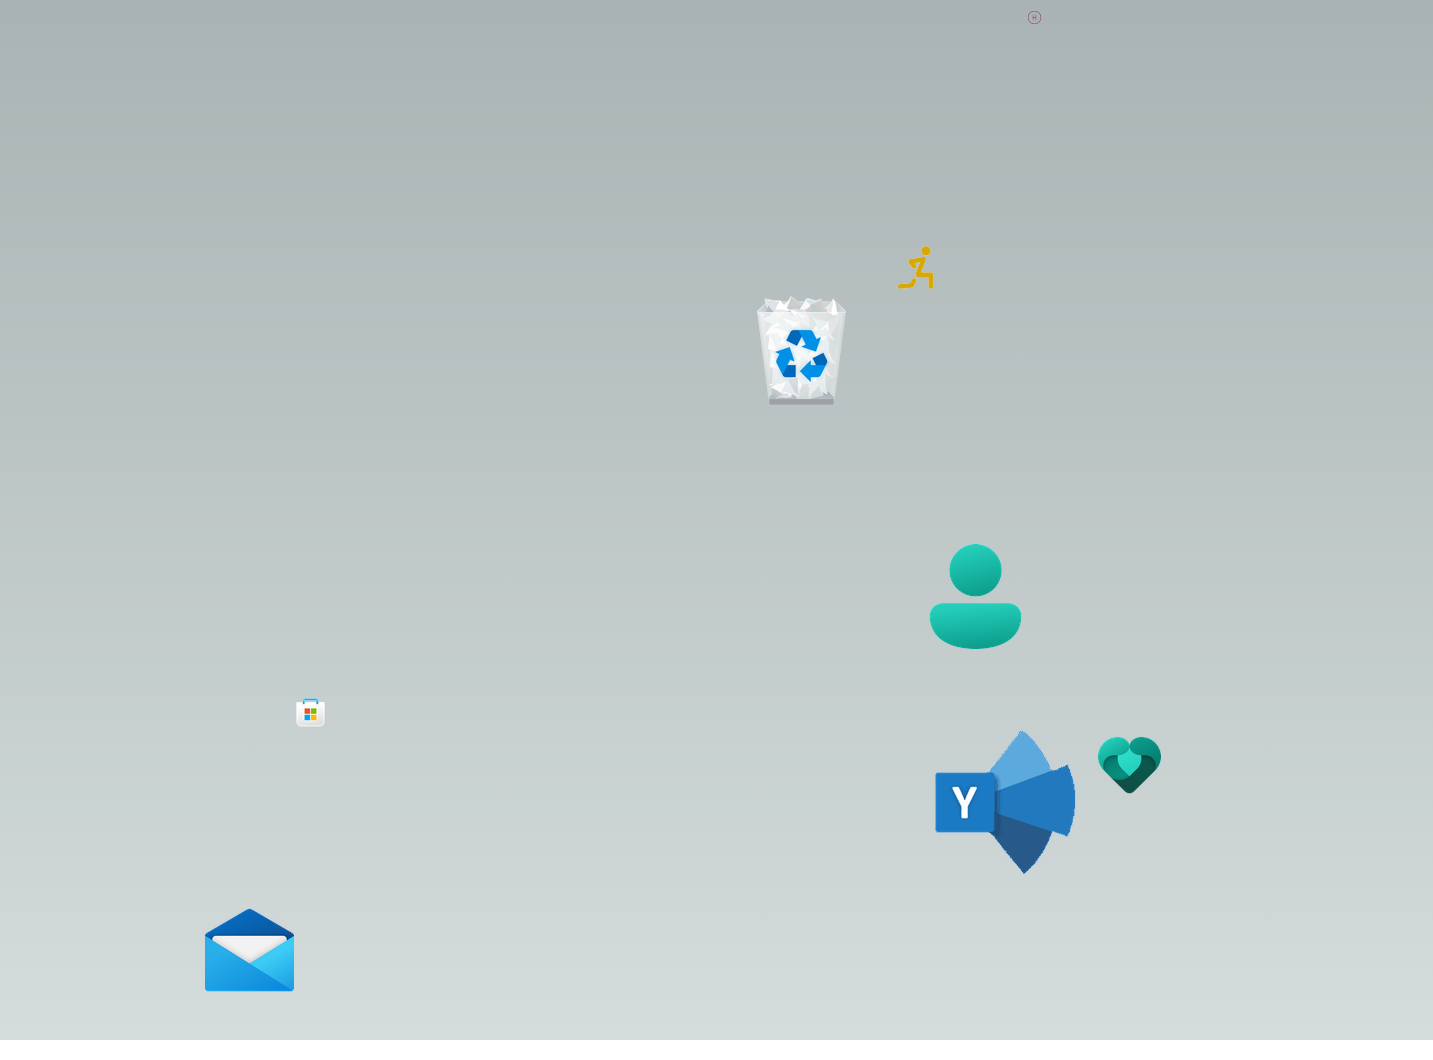 Image resolution: width=1433 pixels, height=1060 pixels. Describe the element at coordinates (801, 353) in the screenshot. I see `open the recycle bin to view deleted files` at that location.